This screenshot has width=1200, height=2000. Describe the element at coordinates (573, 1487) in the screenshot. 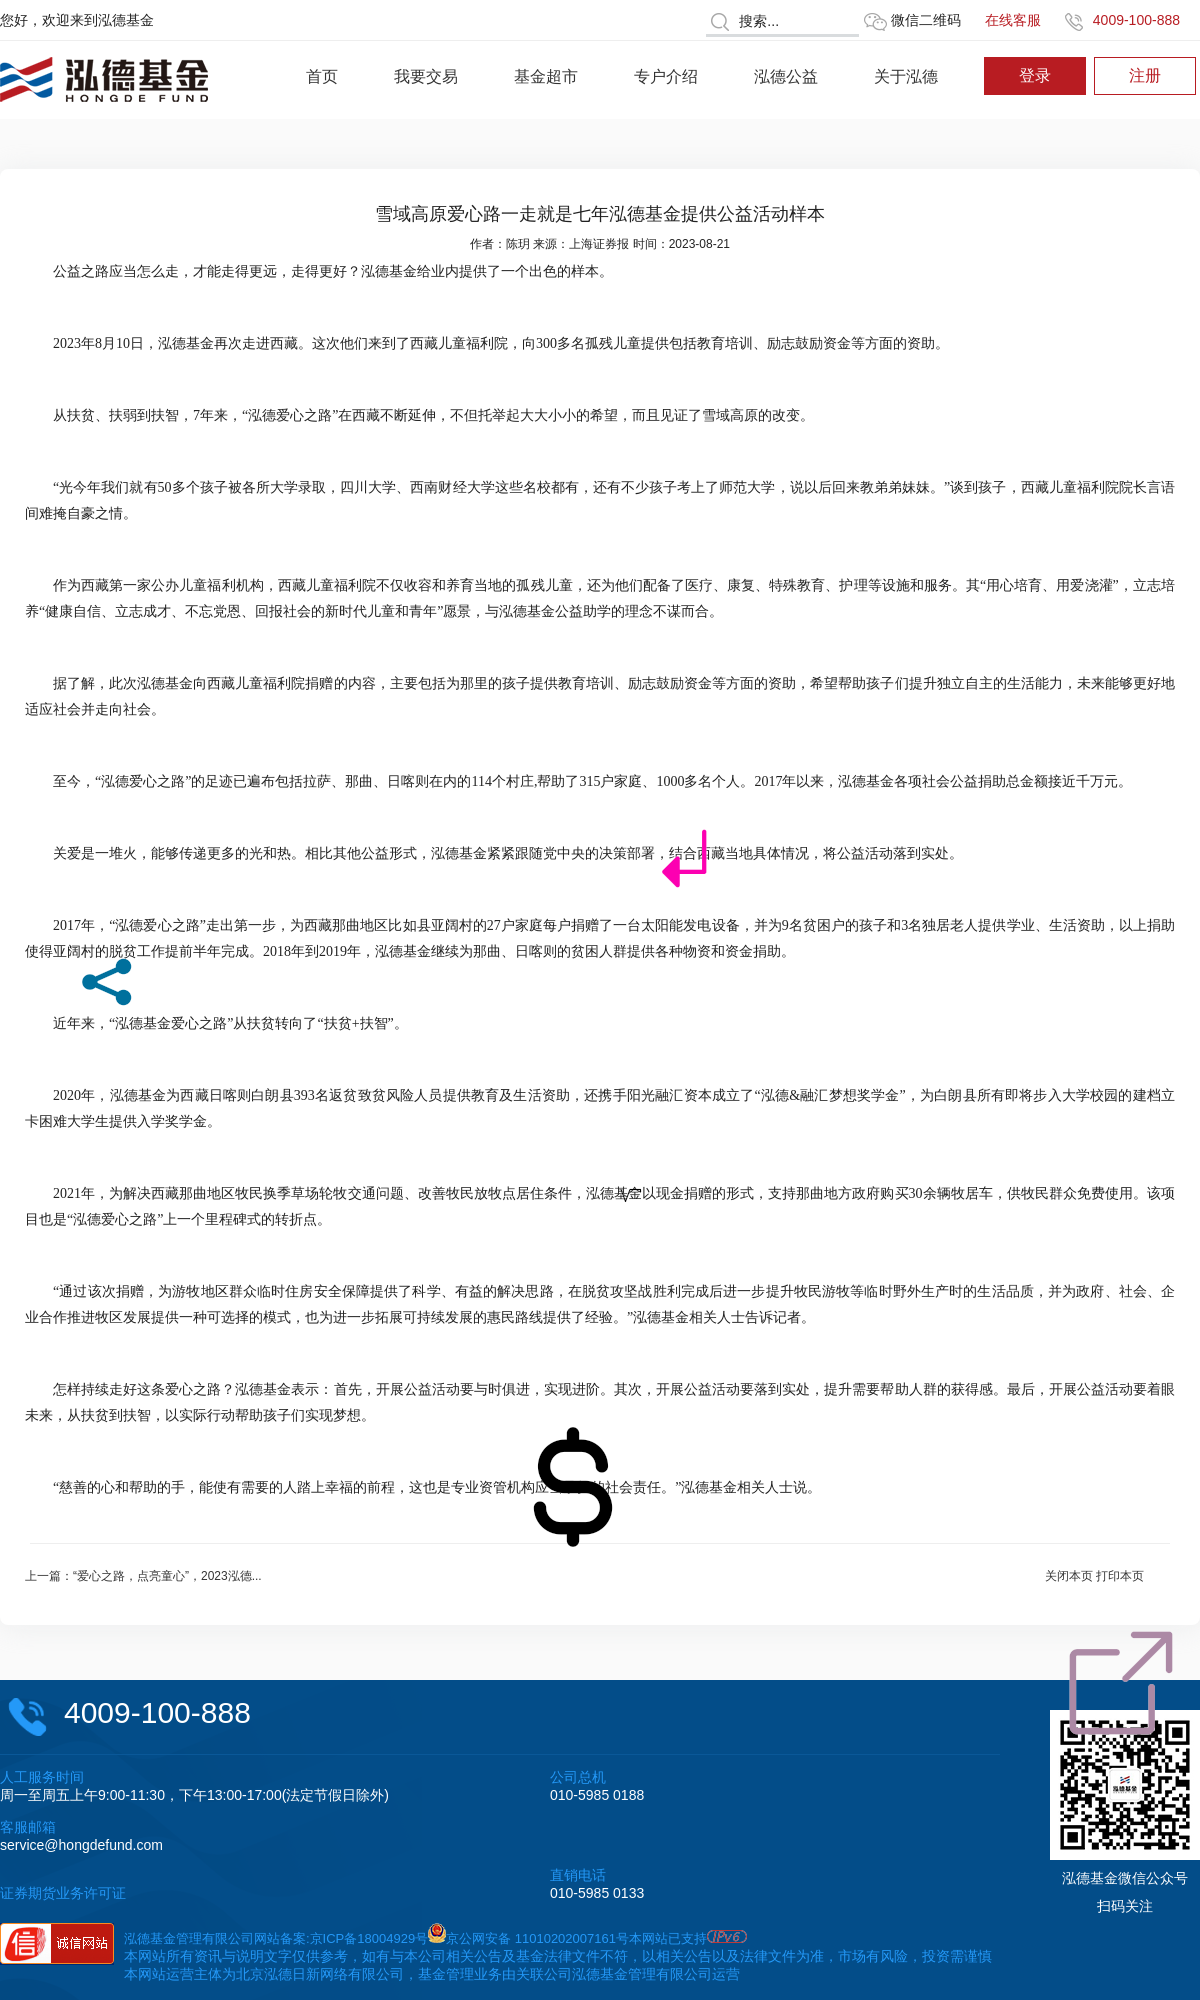

I see `view account balance or financial information` at that location.